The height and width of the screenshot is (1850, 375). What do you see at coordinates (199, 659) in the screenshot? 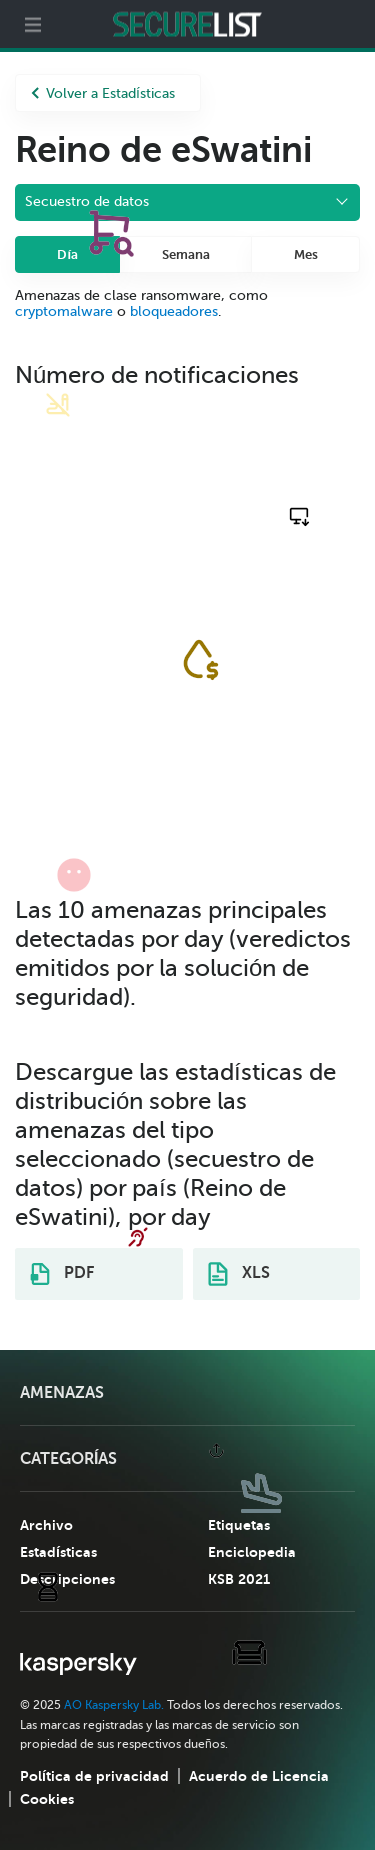
I see `view water bill or usage costs` at bounding box center [199, 659].